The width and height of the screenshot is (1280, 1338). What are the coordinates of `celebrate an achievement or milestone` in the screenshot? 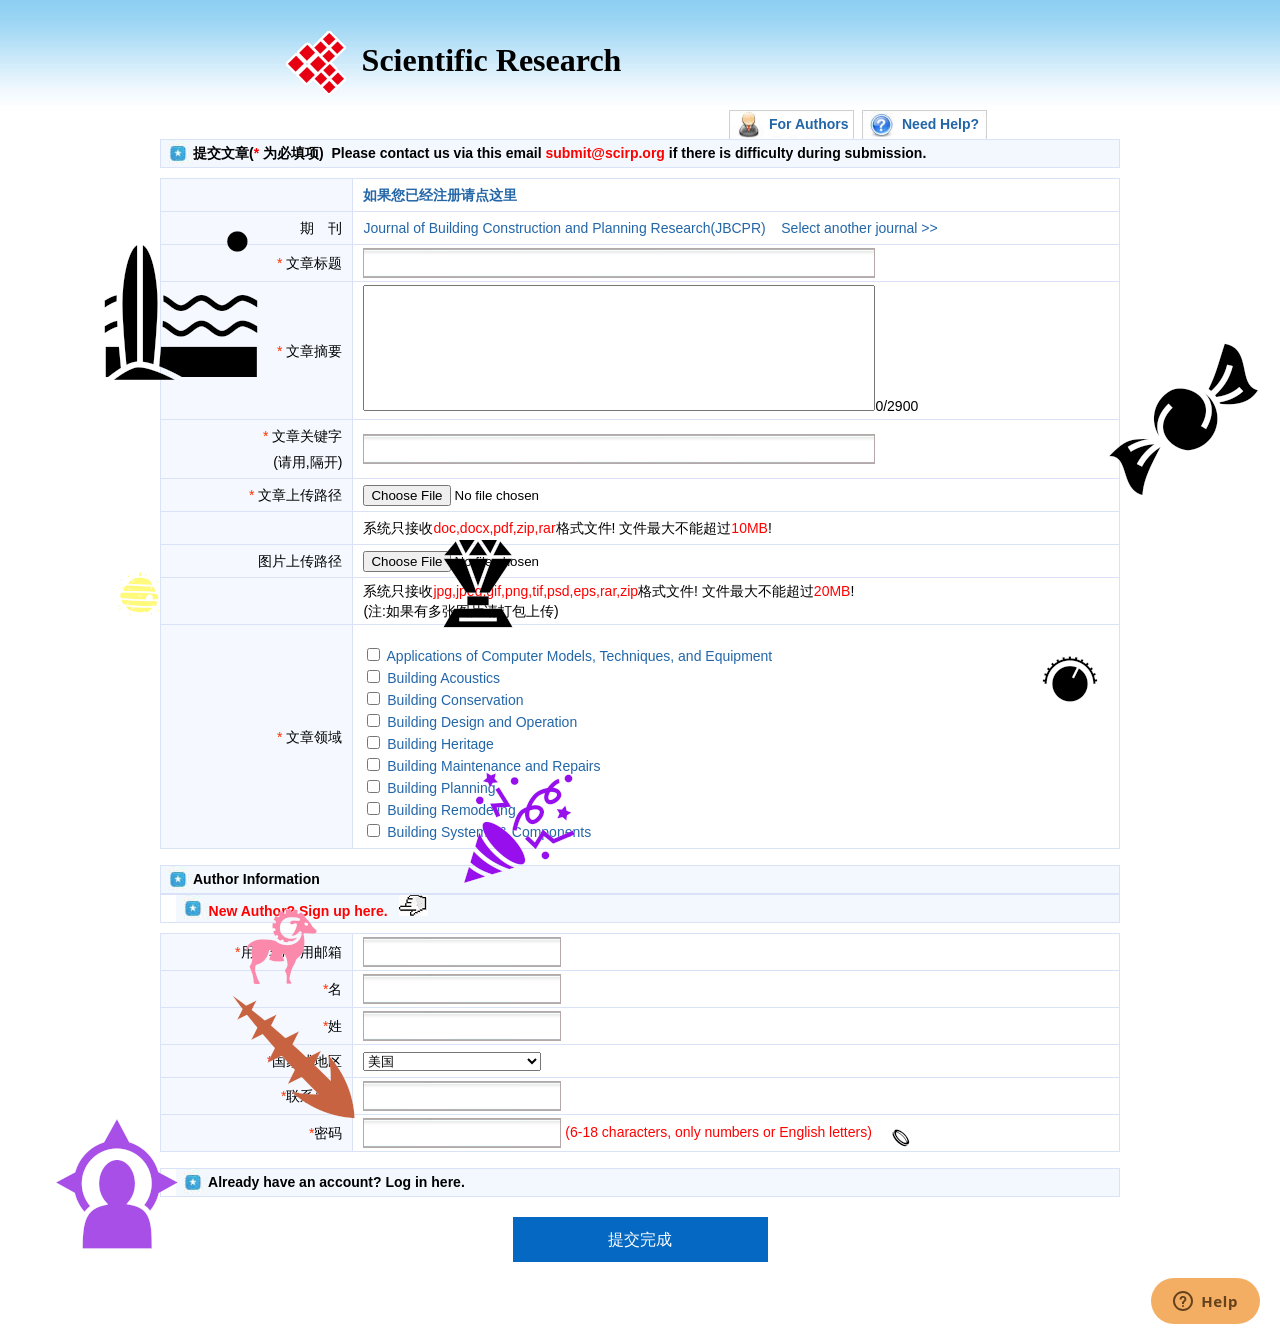 It's located at (518, 828).